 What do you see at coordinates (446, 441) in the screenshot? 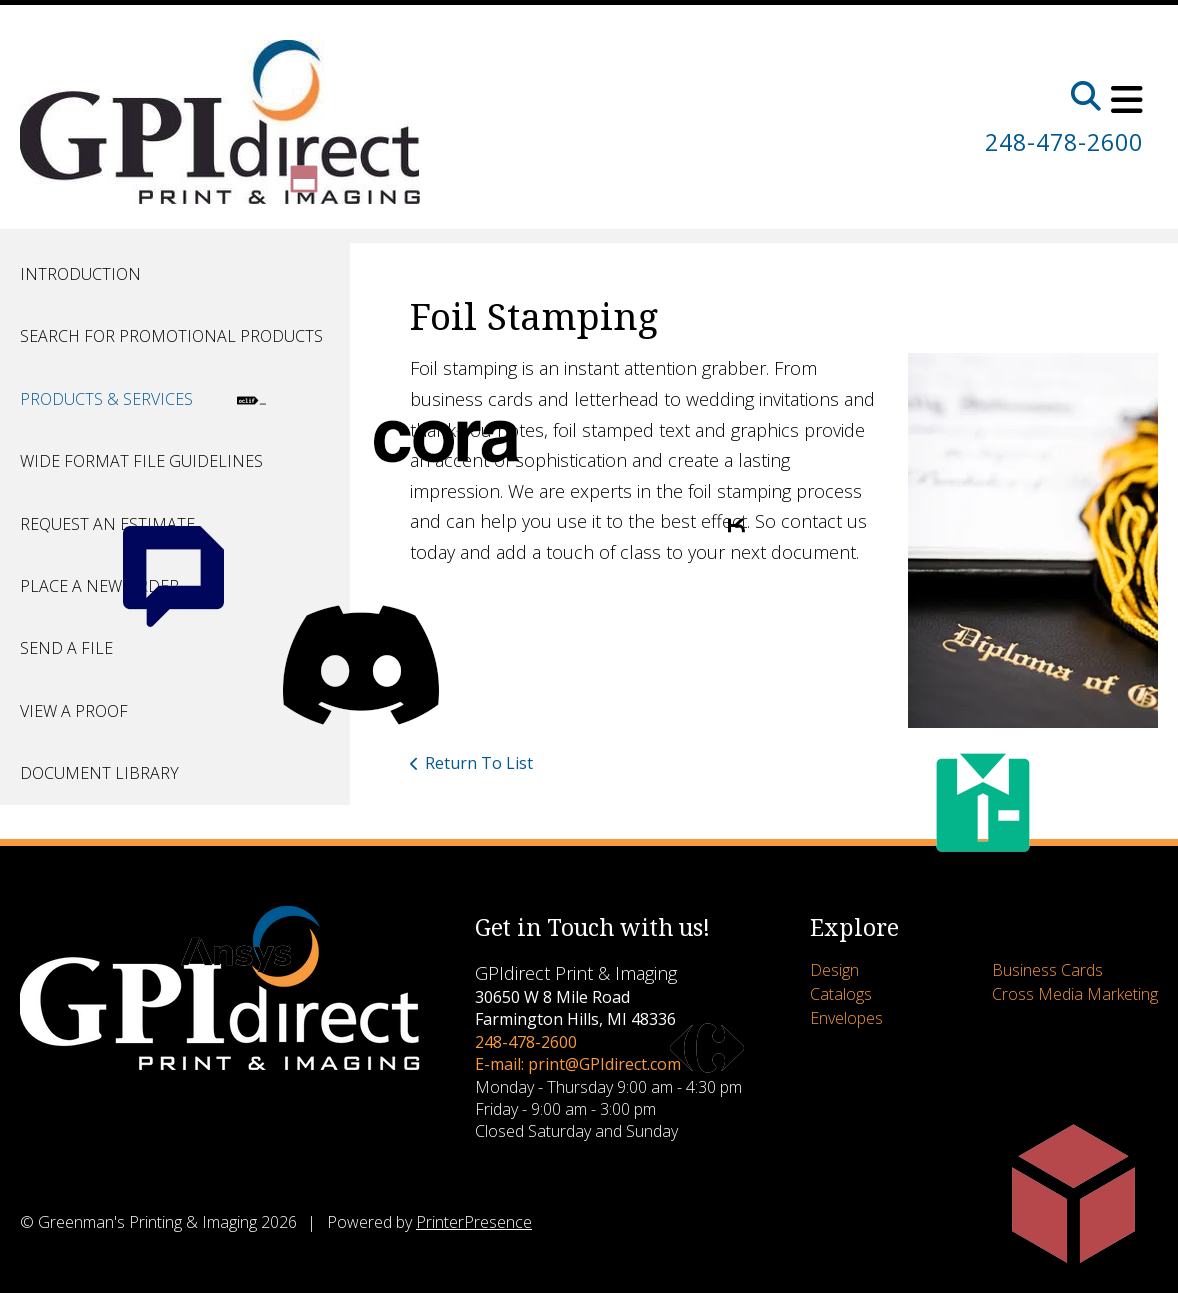
I see `Cora brand logo` at bounding box center [446, 441].